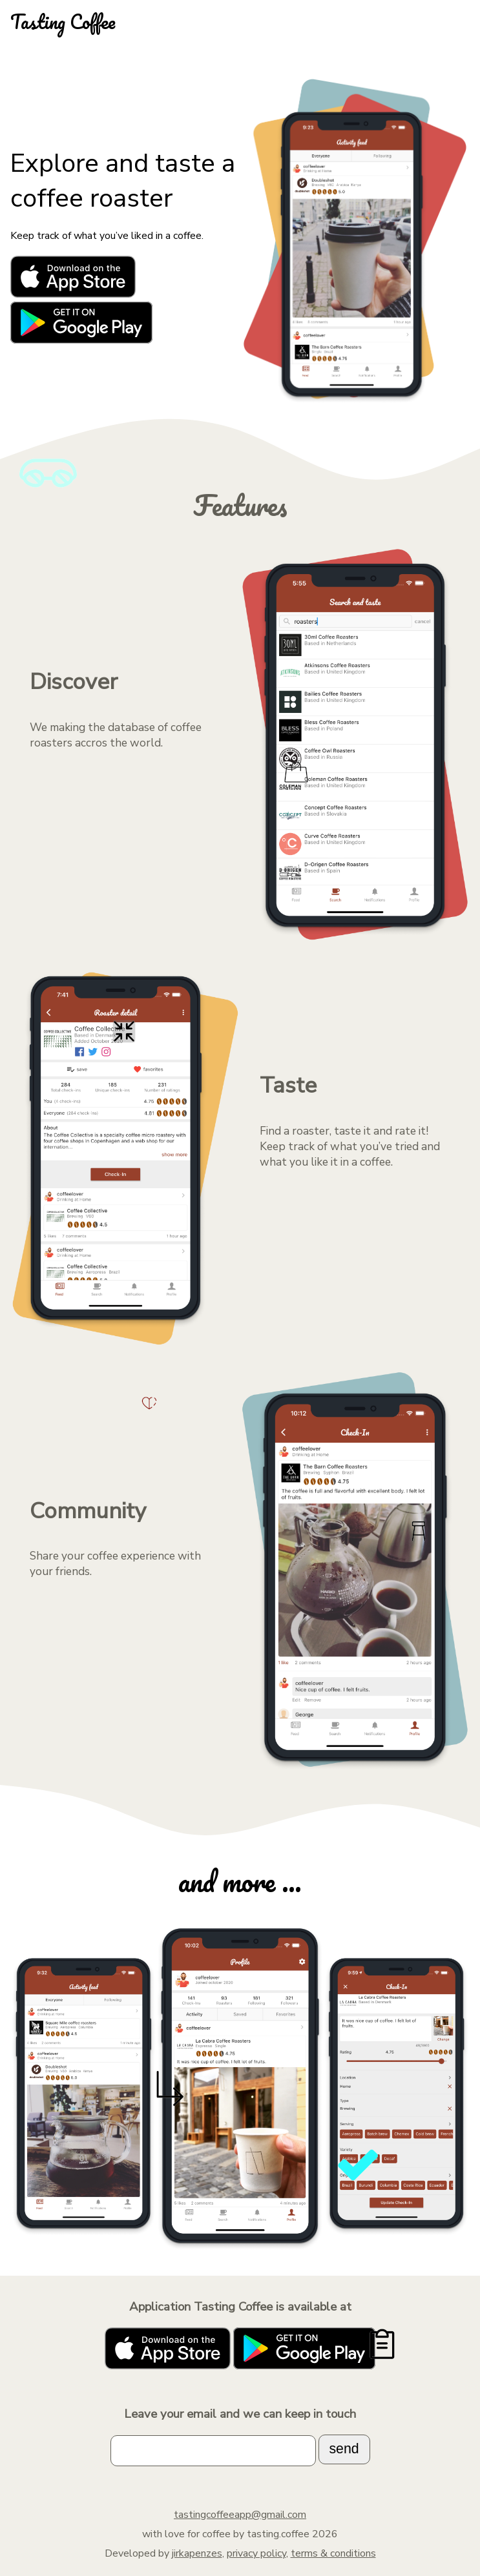  What do you see at coordinates (357, 2164) in the screenshot?
I see `confirm or submit an action` at bounding box center [357, 2164].